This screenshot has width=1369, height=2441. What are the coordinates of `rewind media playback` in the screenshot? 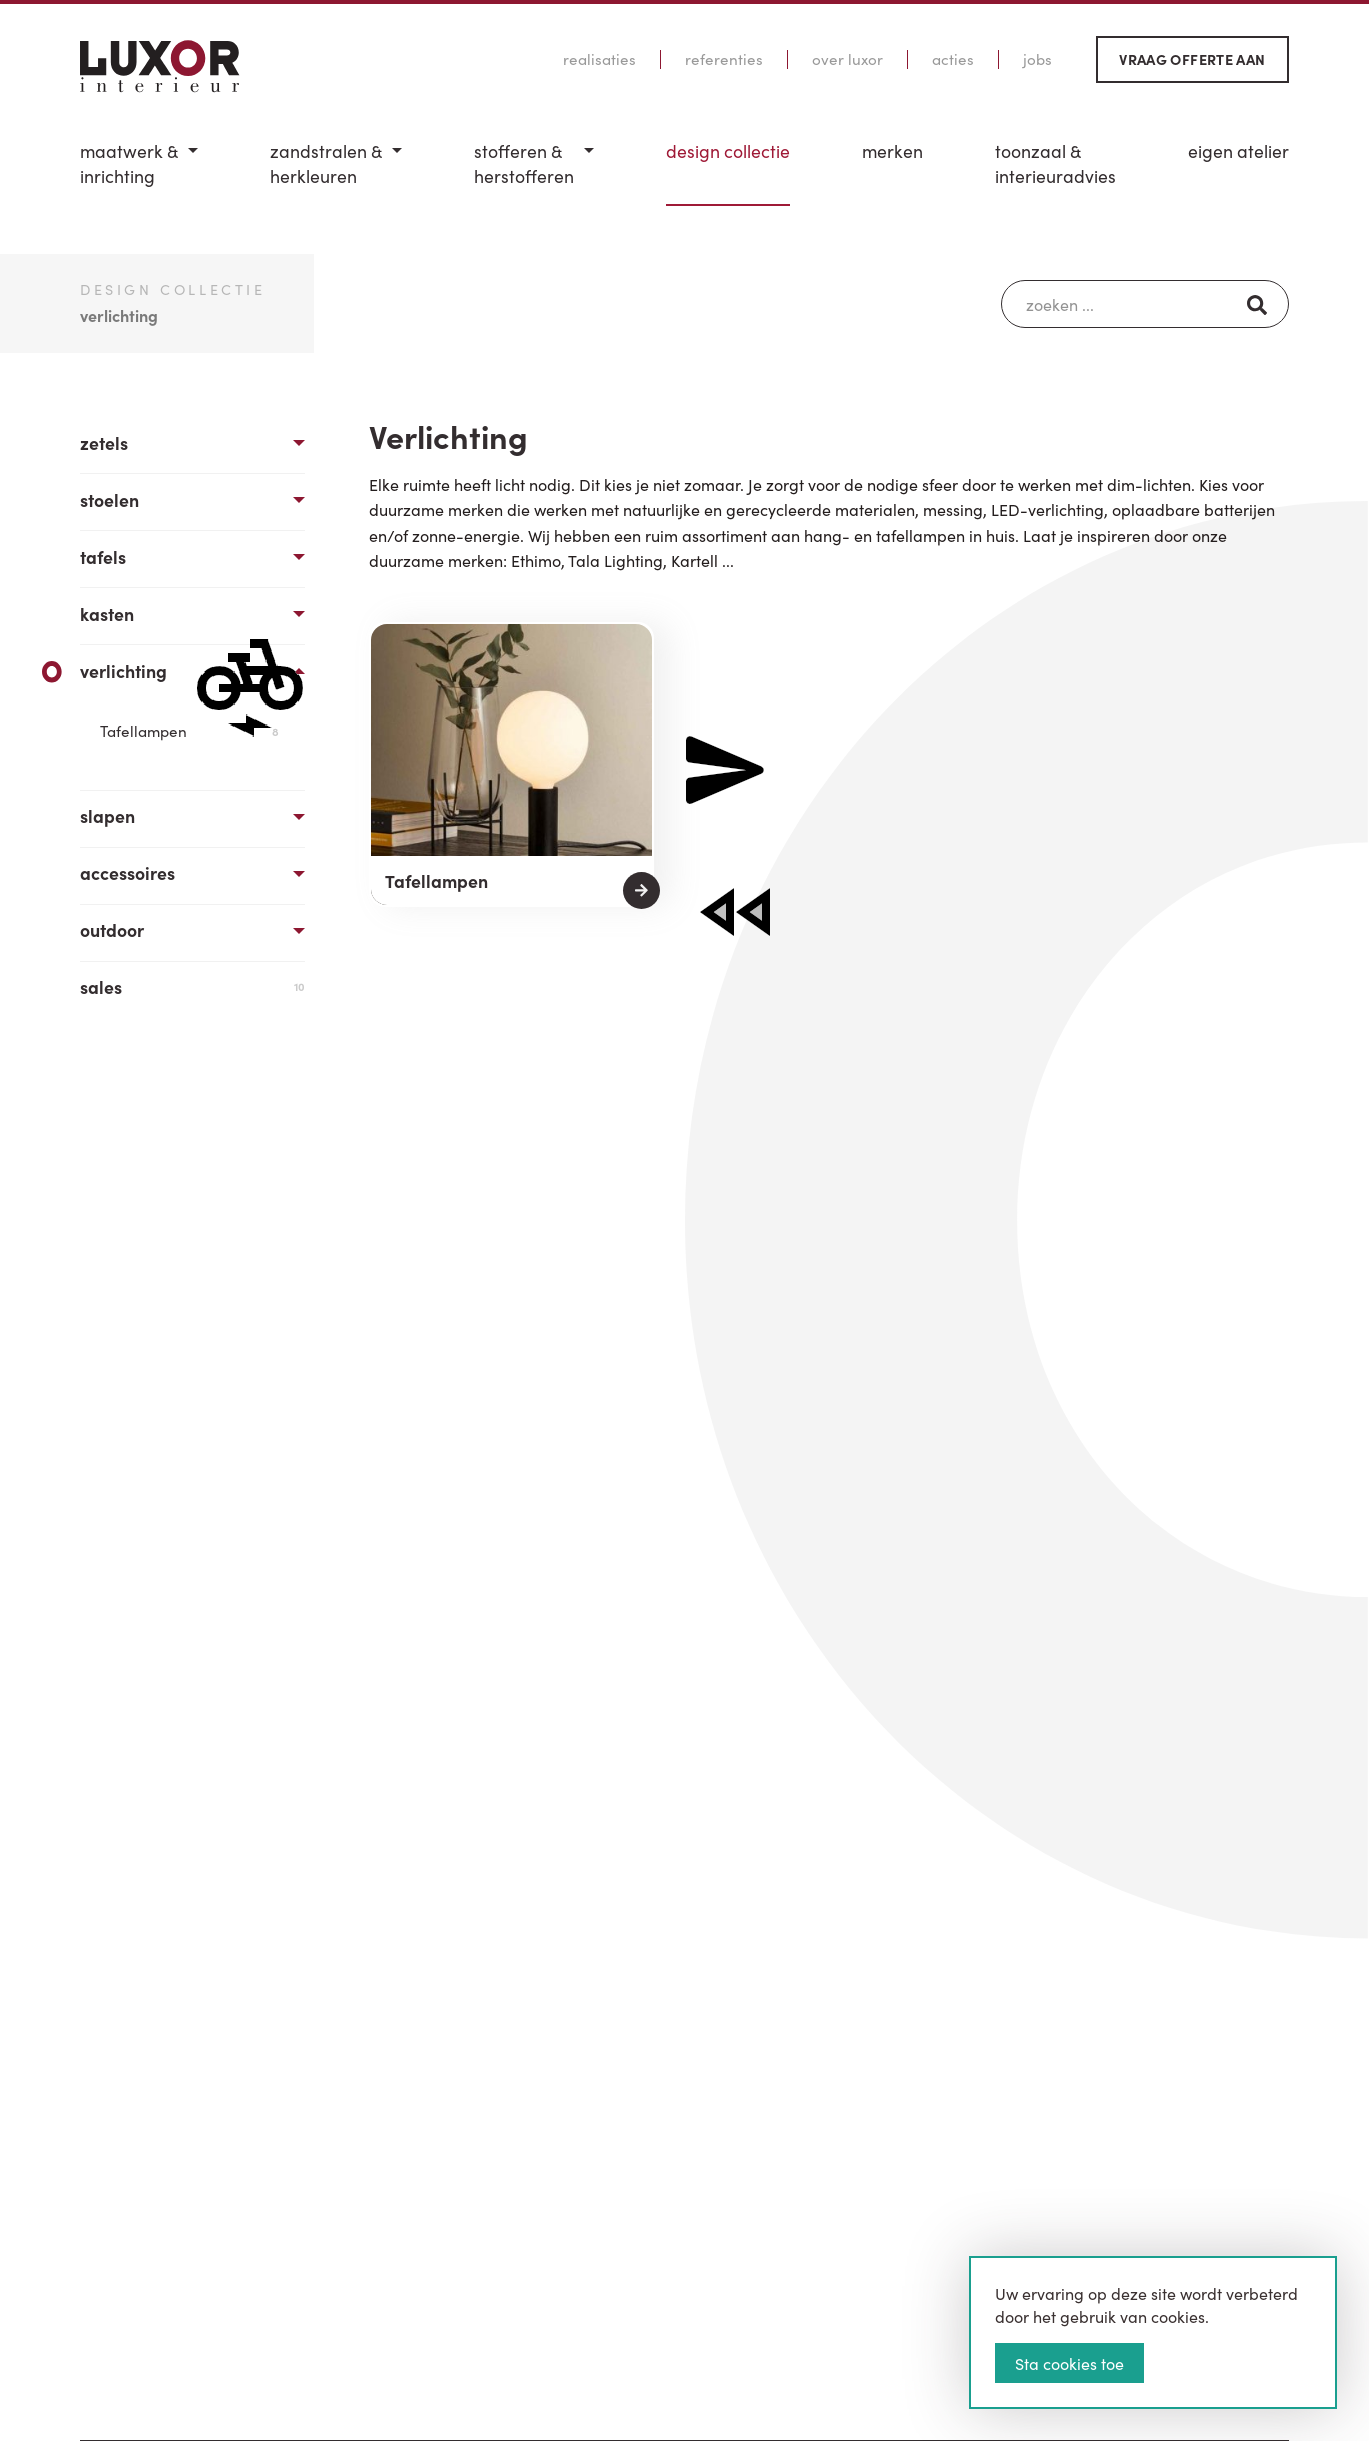 It's located at (738, 912).